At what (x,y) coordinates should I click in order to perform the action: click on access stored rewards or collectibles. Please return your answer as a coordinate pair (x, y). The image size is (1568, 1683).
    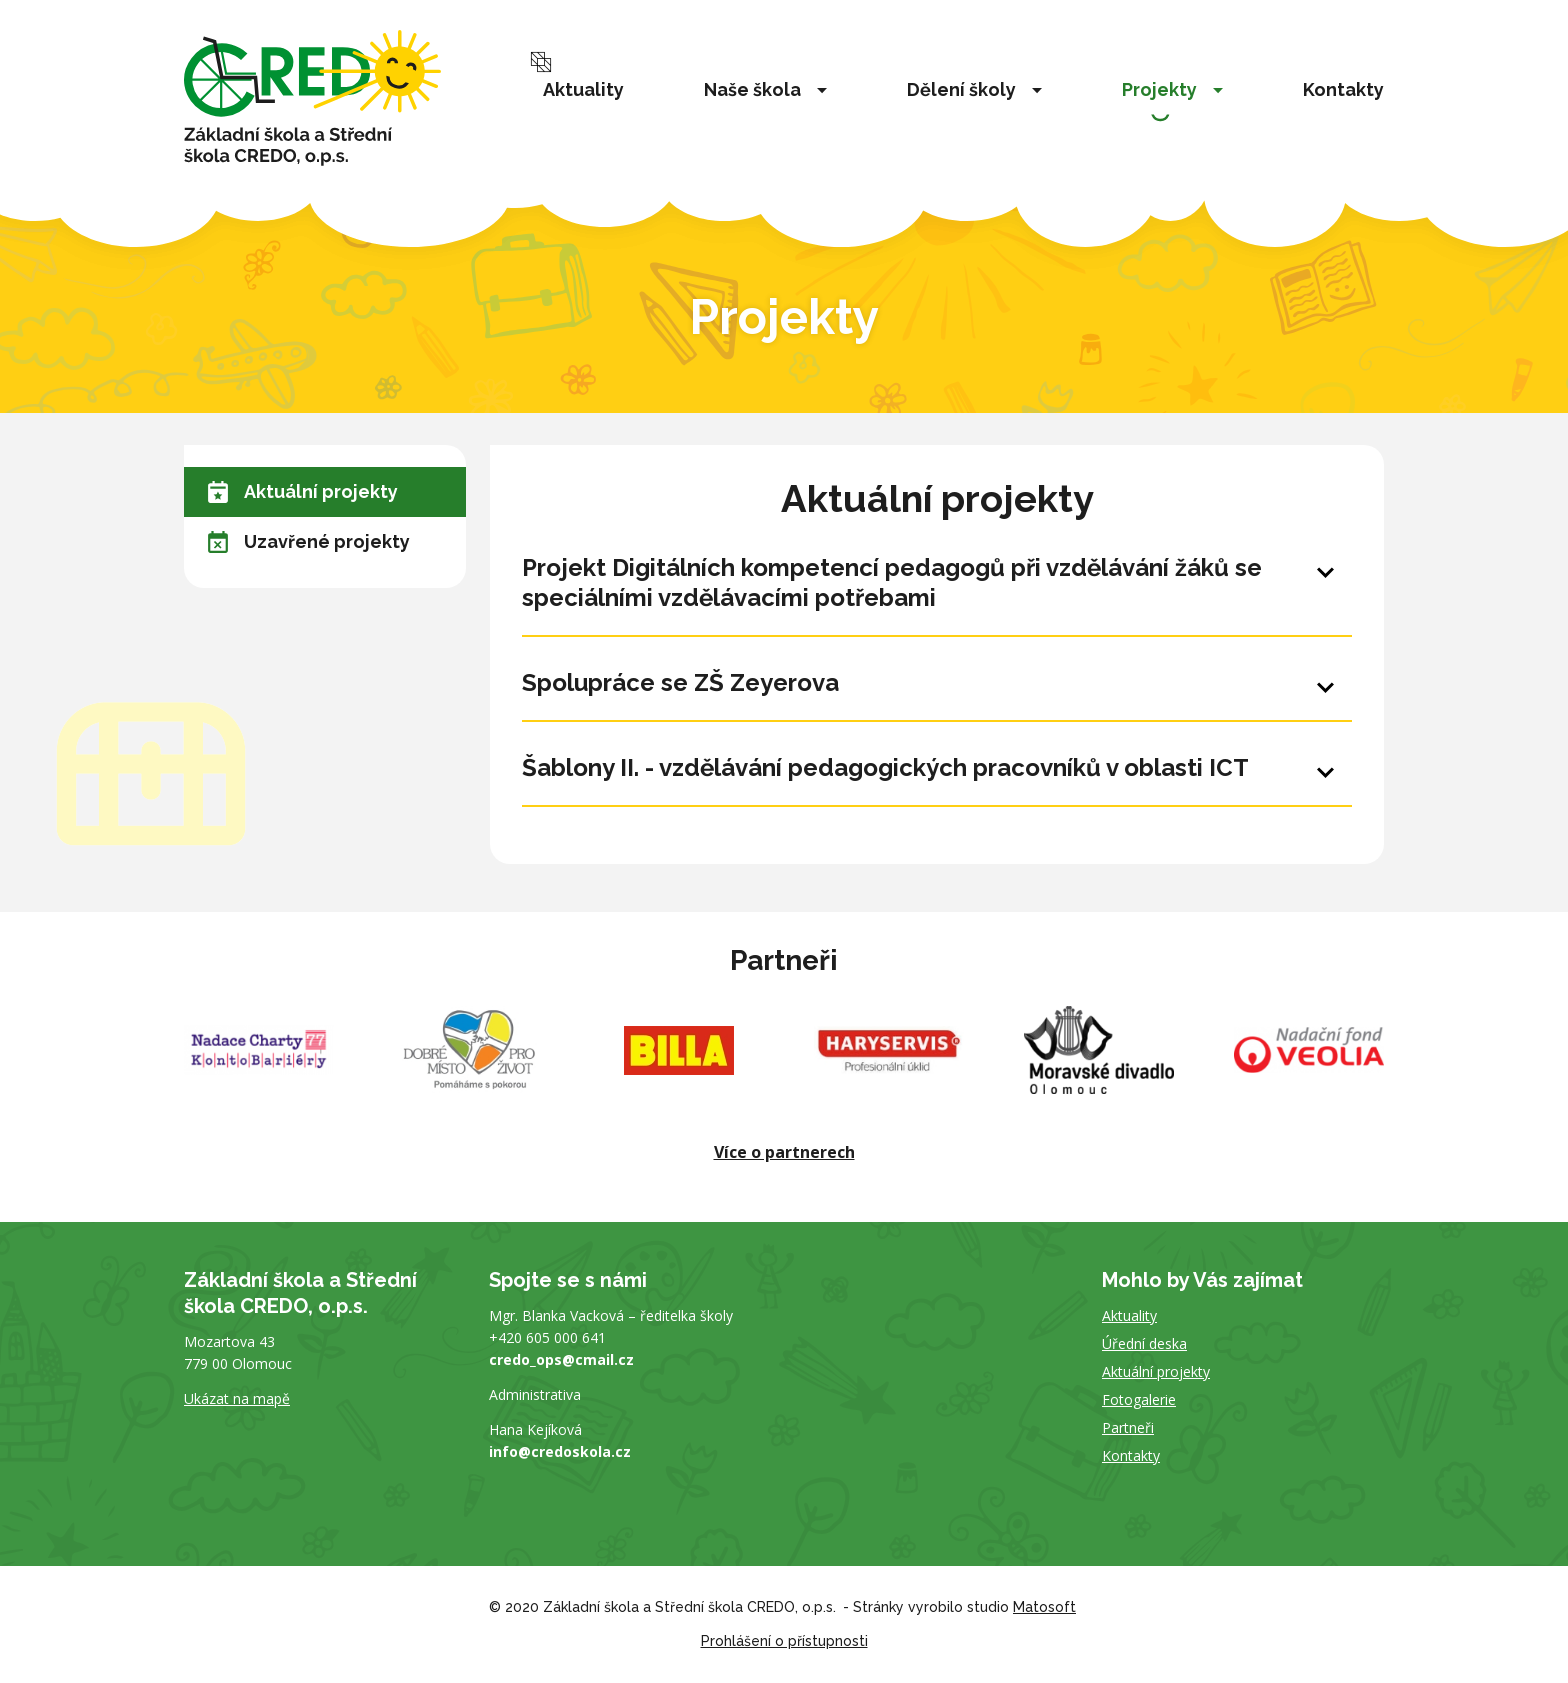
    Looking at the image, I should click on (151, 777).